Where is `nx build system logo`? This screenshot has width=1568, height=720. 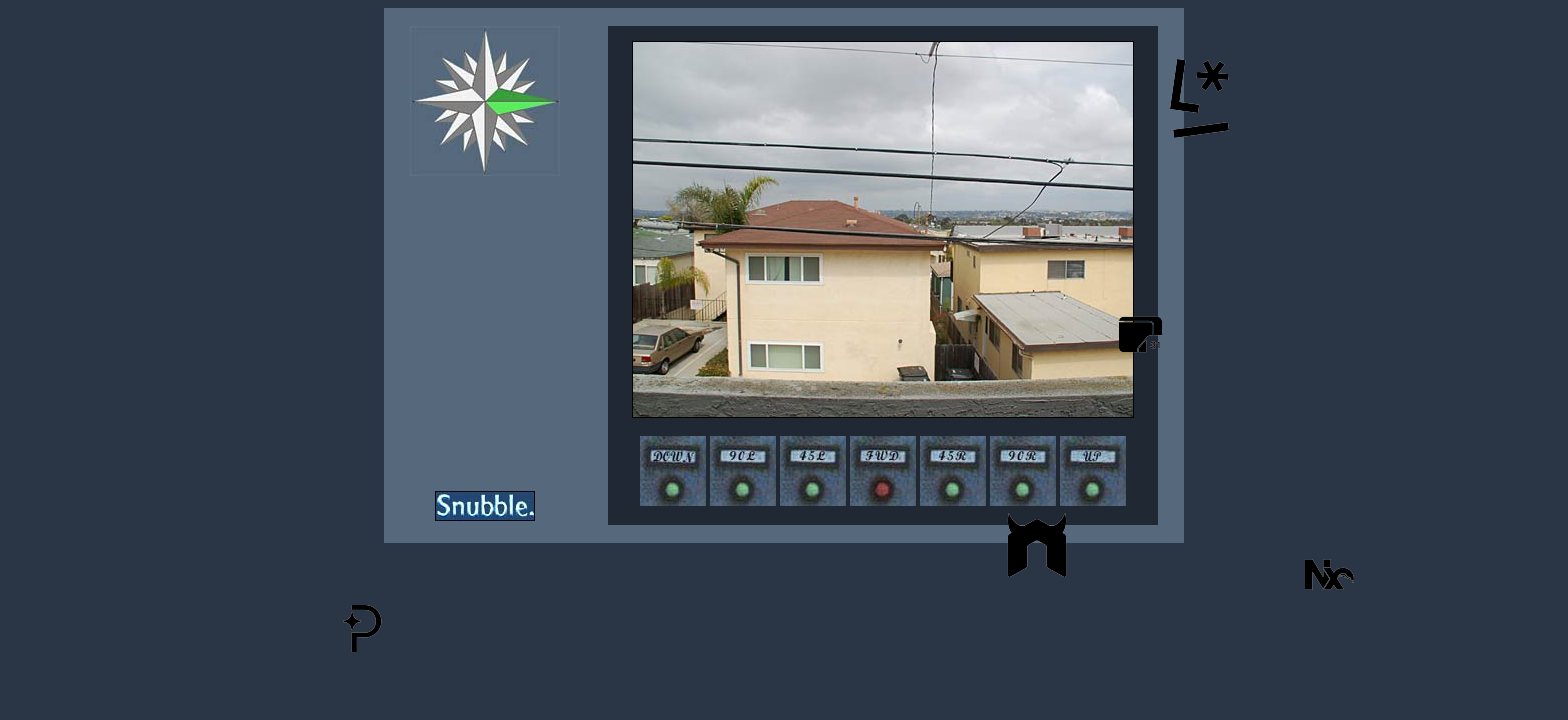 nx build system logo is located at coordinates (1329, 574).